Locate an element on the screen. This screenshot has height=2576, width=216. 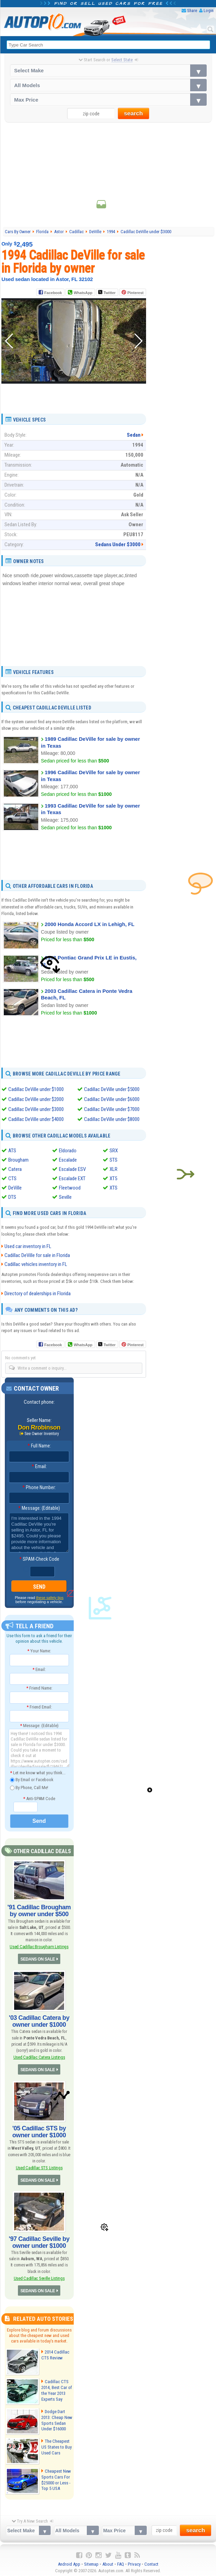
access AI-powered or smart settings is located at coordinates (104, 2227).